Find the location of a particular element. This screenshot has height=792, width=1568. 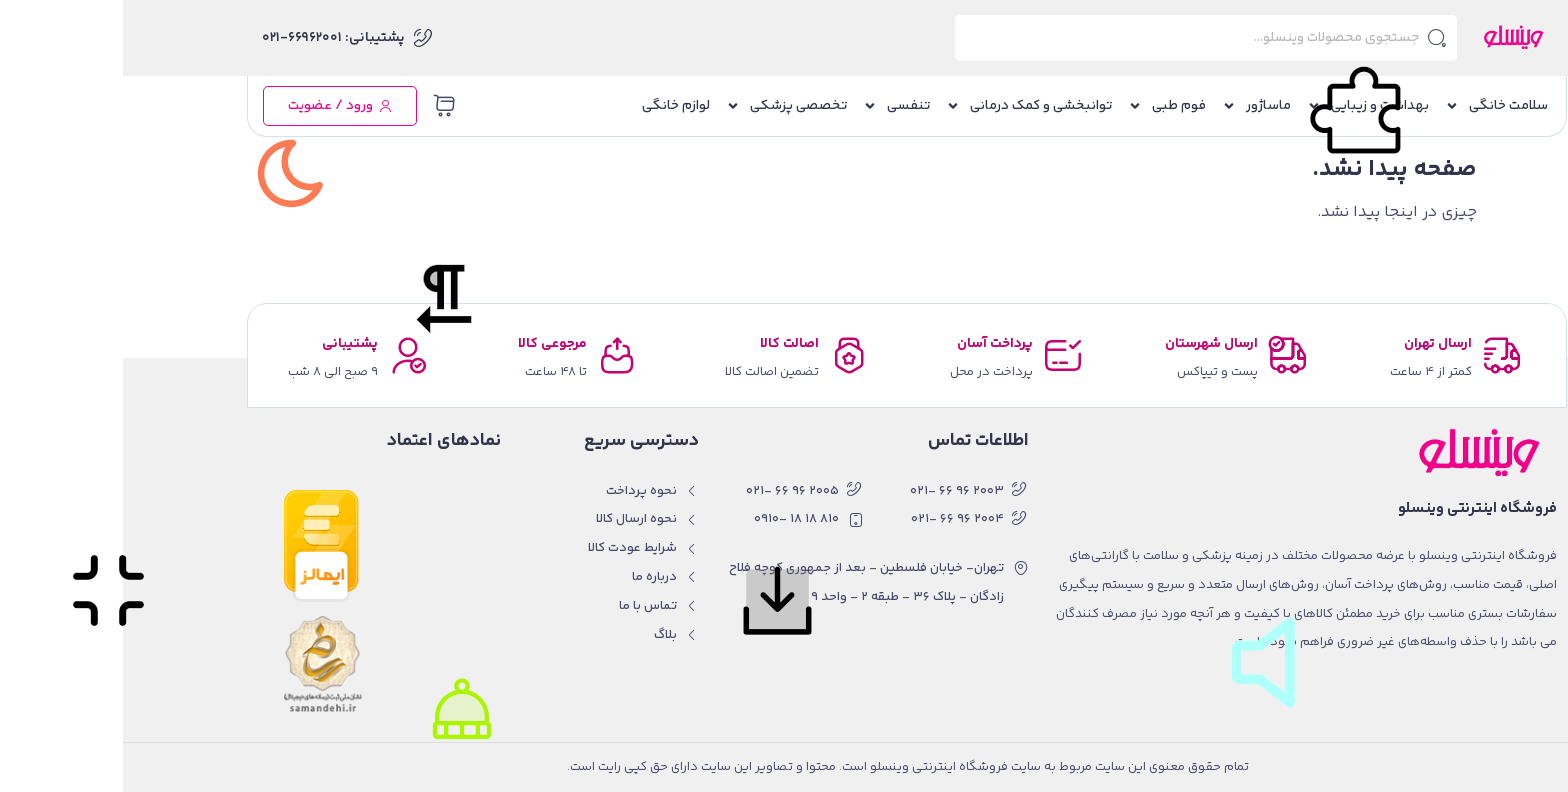

speaker with no audio output is located at coordinates (1276, 662).